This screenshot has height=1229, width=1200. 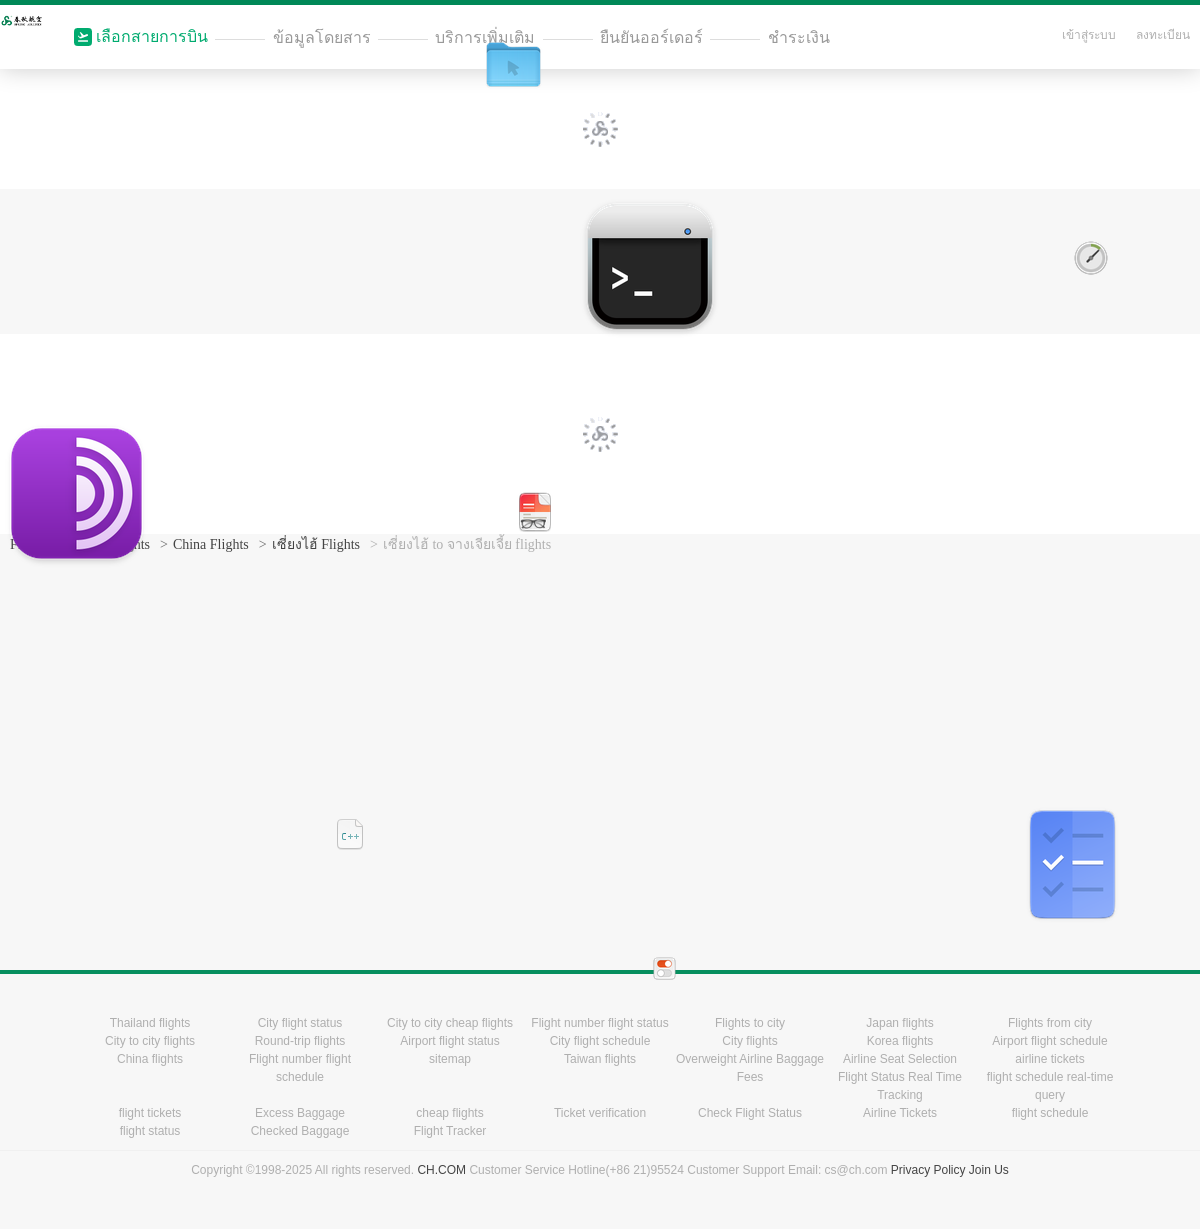 What do you see at coordinates (513, 64) in the screenshot?
I see `open krusader file manager` at bounding box center [513, 64].